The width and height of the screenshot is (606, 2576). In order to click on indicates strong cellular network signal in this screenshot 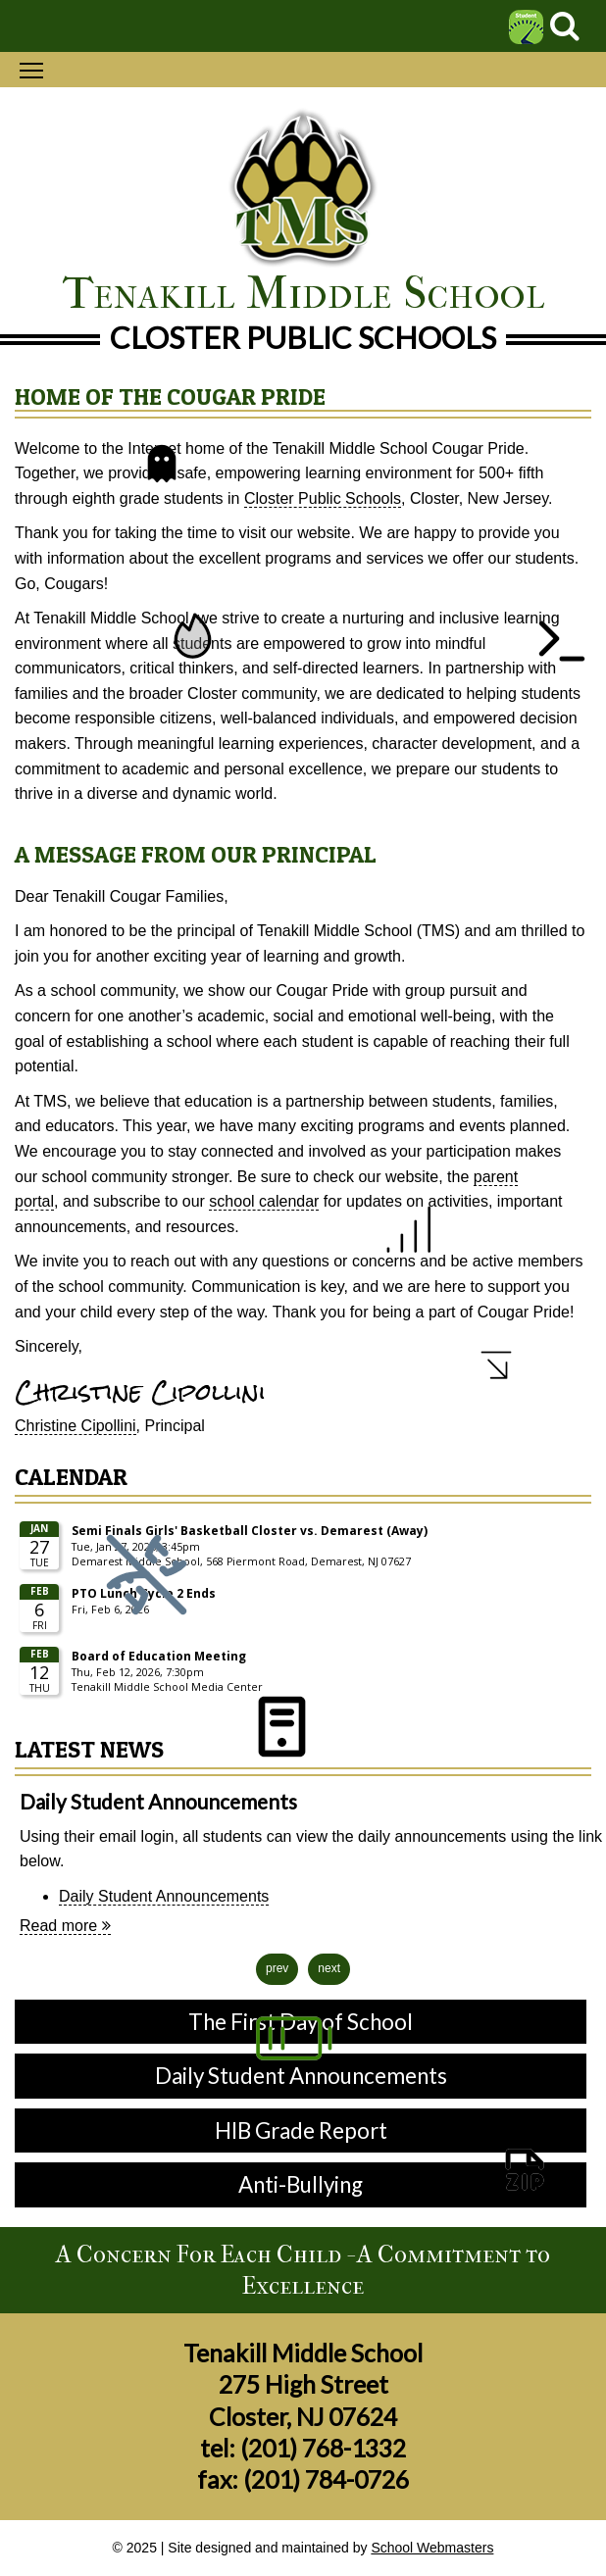, I will do `click(418, 1226)`.